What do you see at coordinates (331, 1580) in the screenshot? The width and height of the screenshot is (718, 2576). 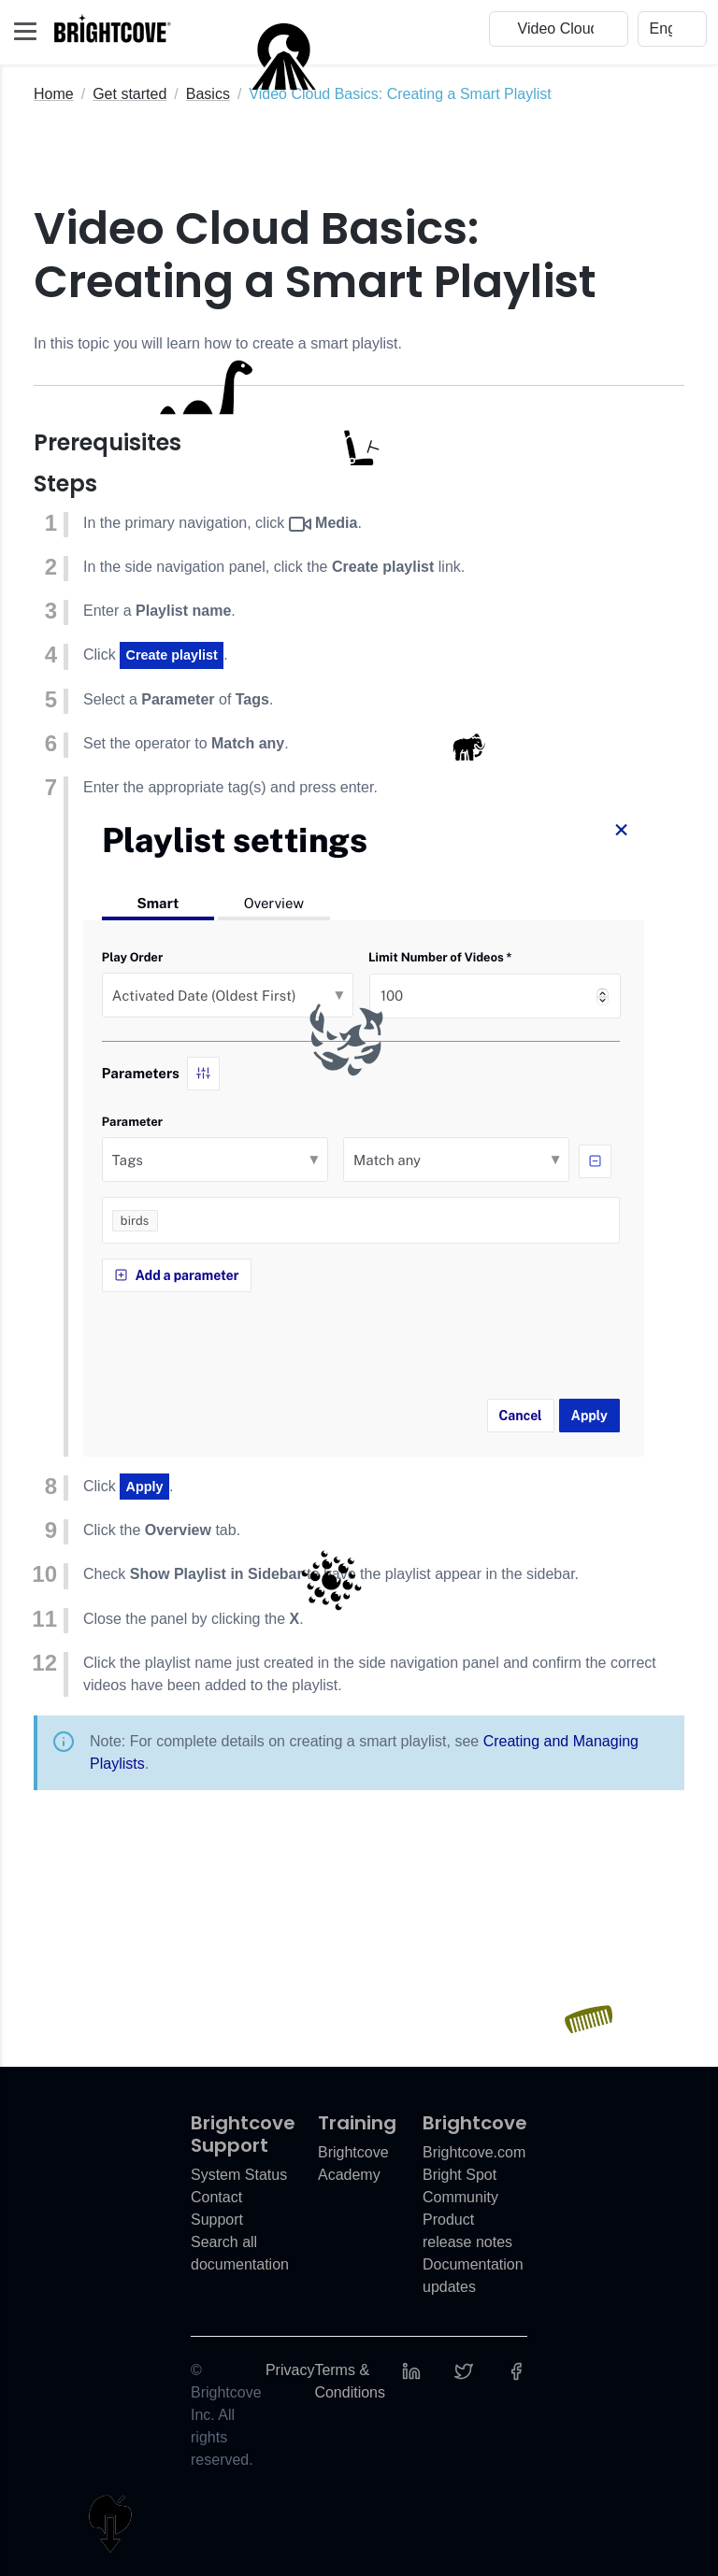 I see `decorative pattern or visual effect option` at bounding box center [331, 1580].